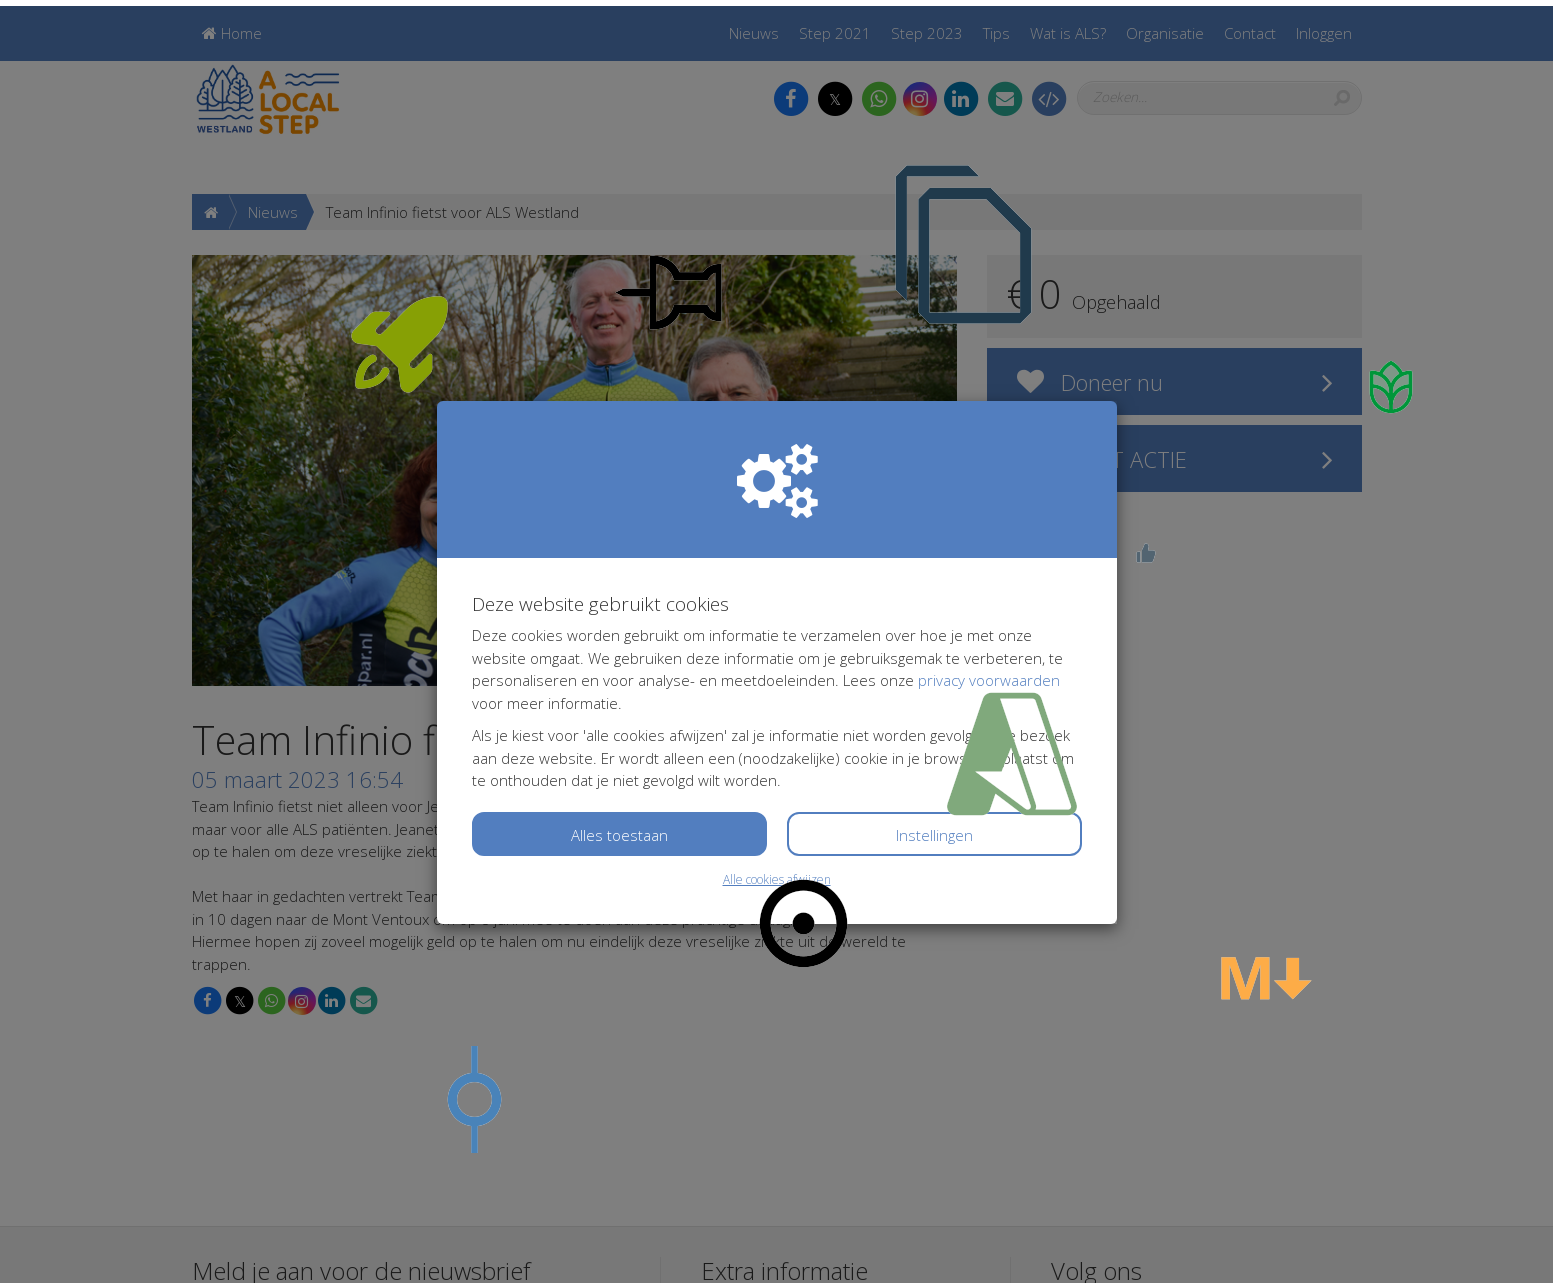  I want to click on start recording audio or video, so click(803, 923).